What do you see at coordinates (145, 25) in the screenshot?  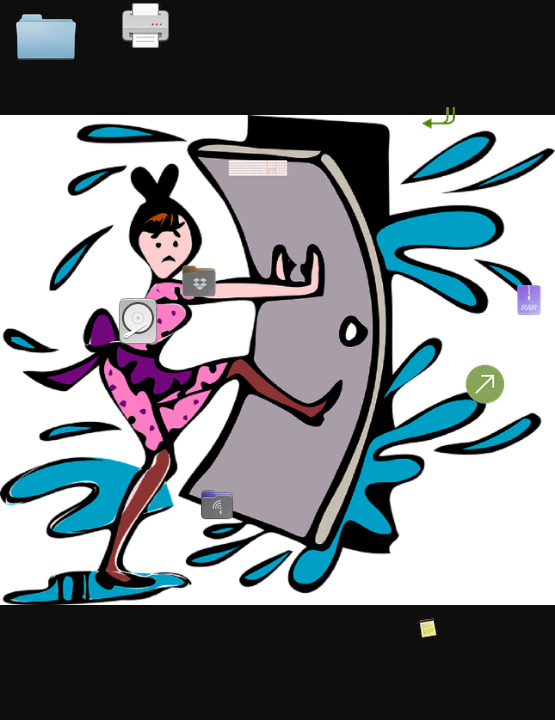 I see `print the current document` at bounding box center [145, 25].